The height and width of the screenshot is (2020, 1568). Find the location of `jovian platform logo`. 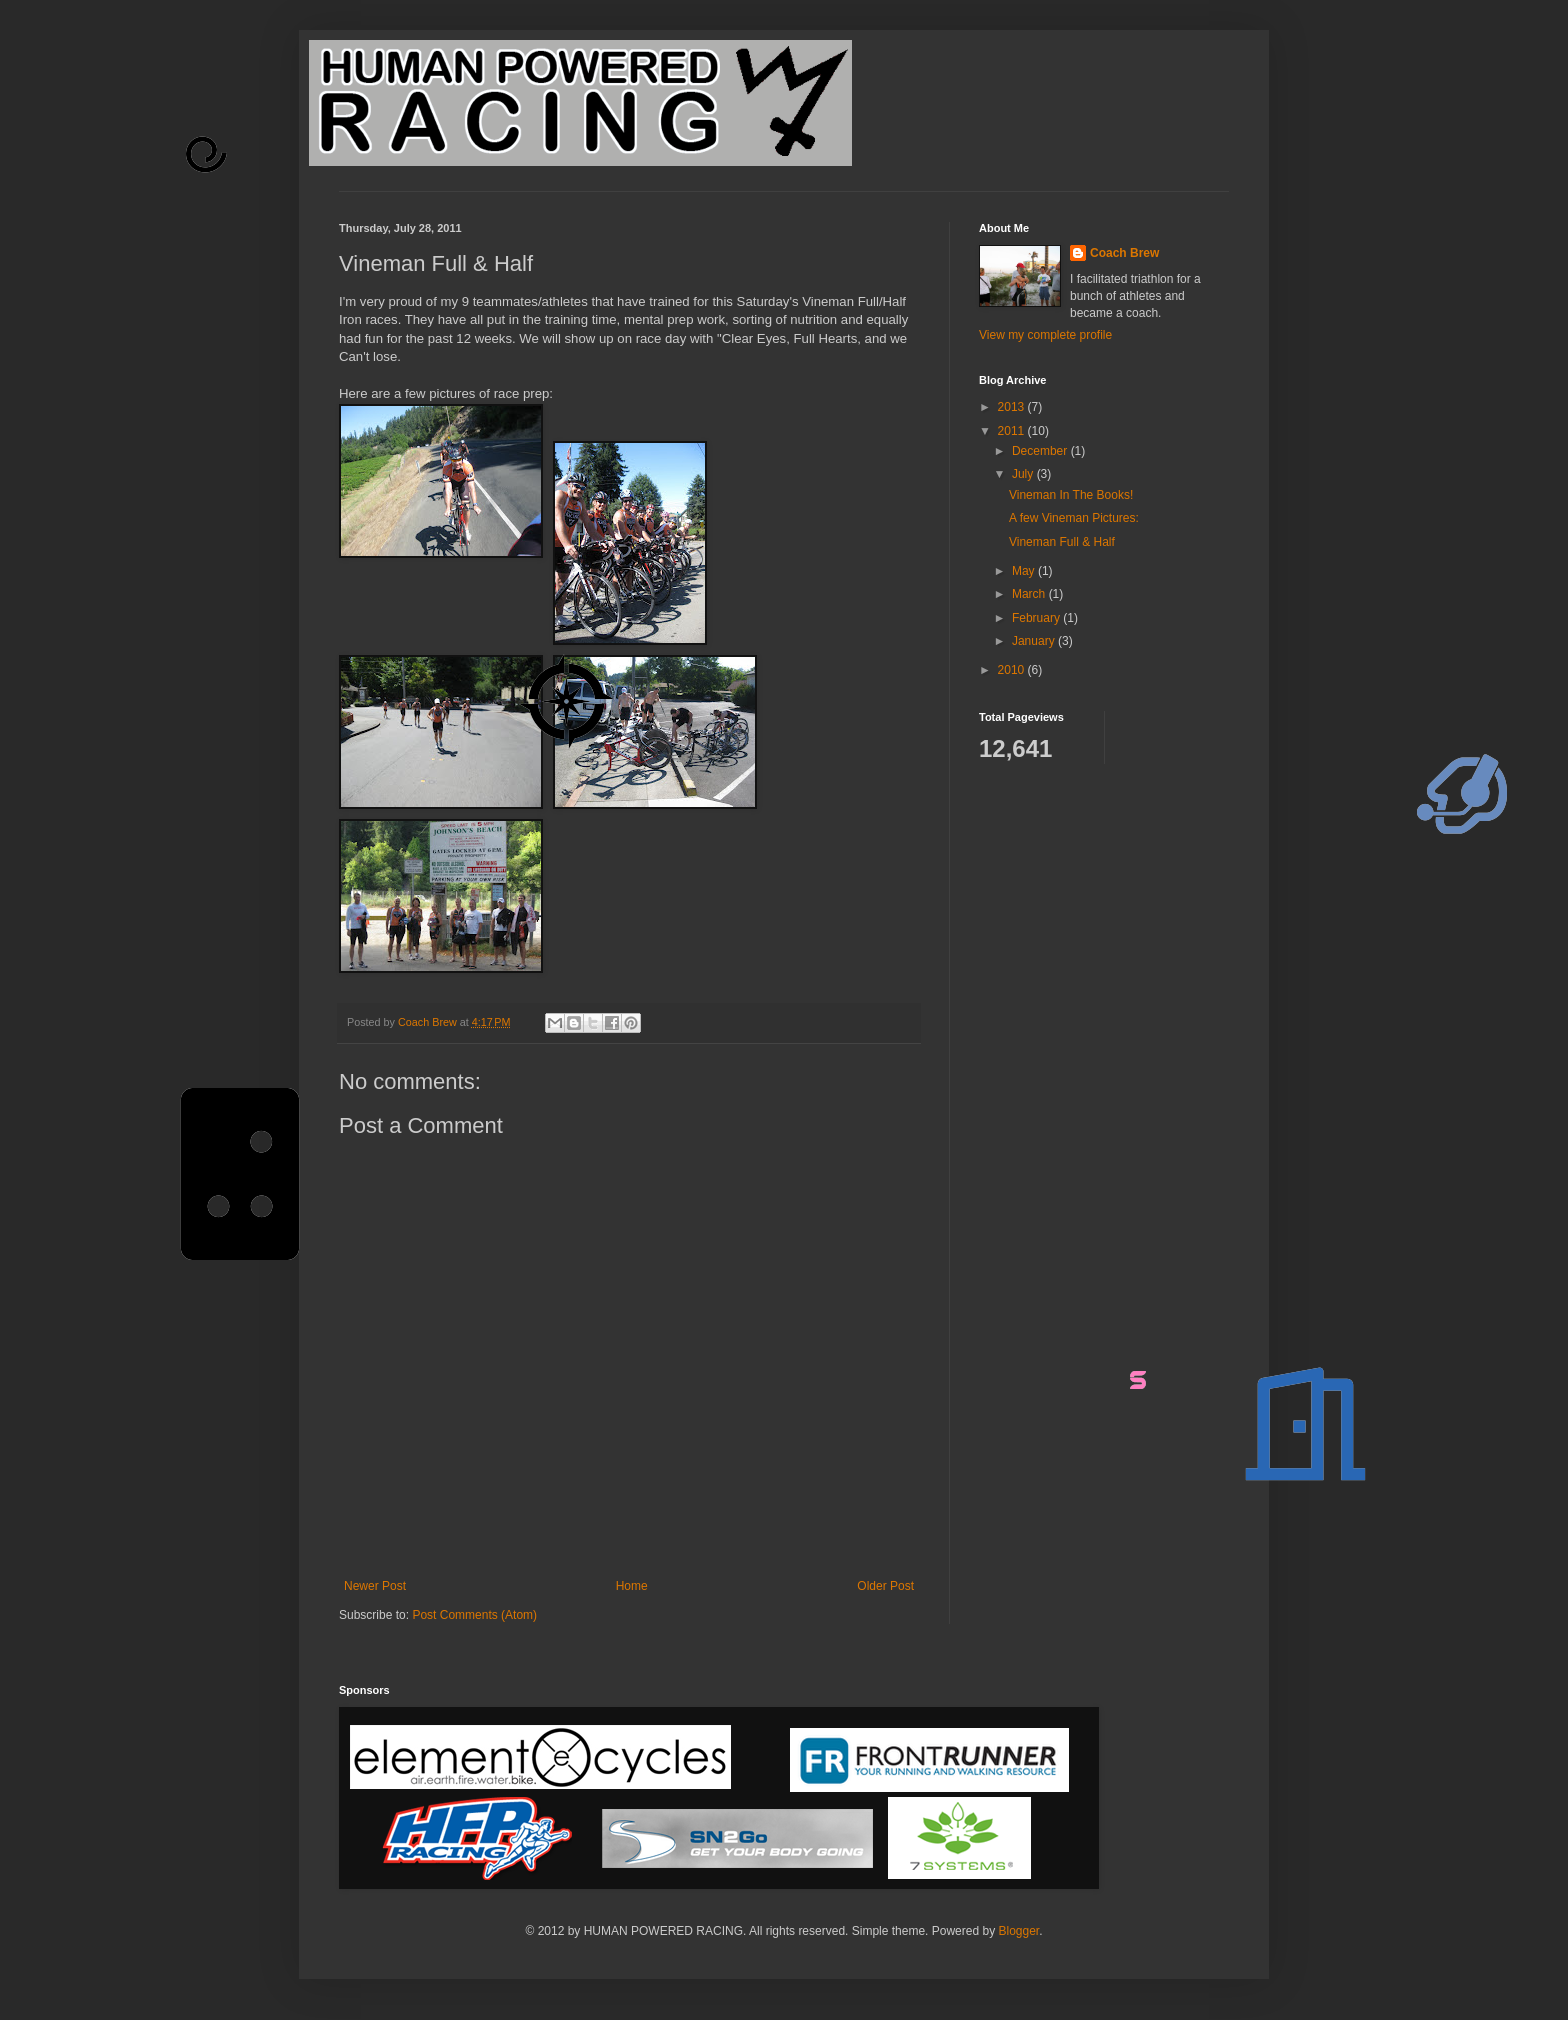

jovian platform logo is located at coordinates (240, 1174).